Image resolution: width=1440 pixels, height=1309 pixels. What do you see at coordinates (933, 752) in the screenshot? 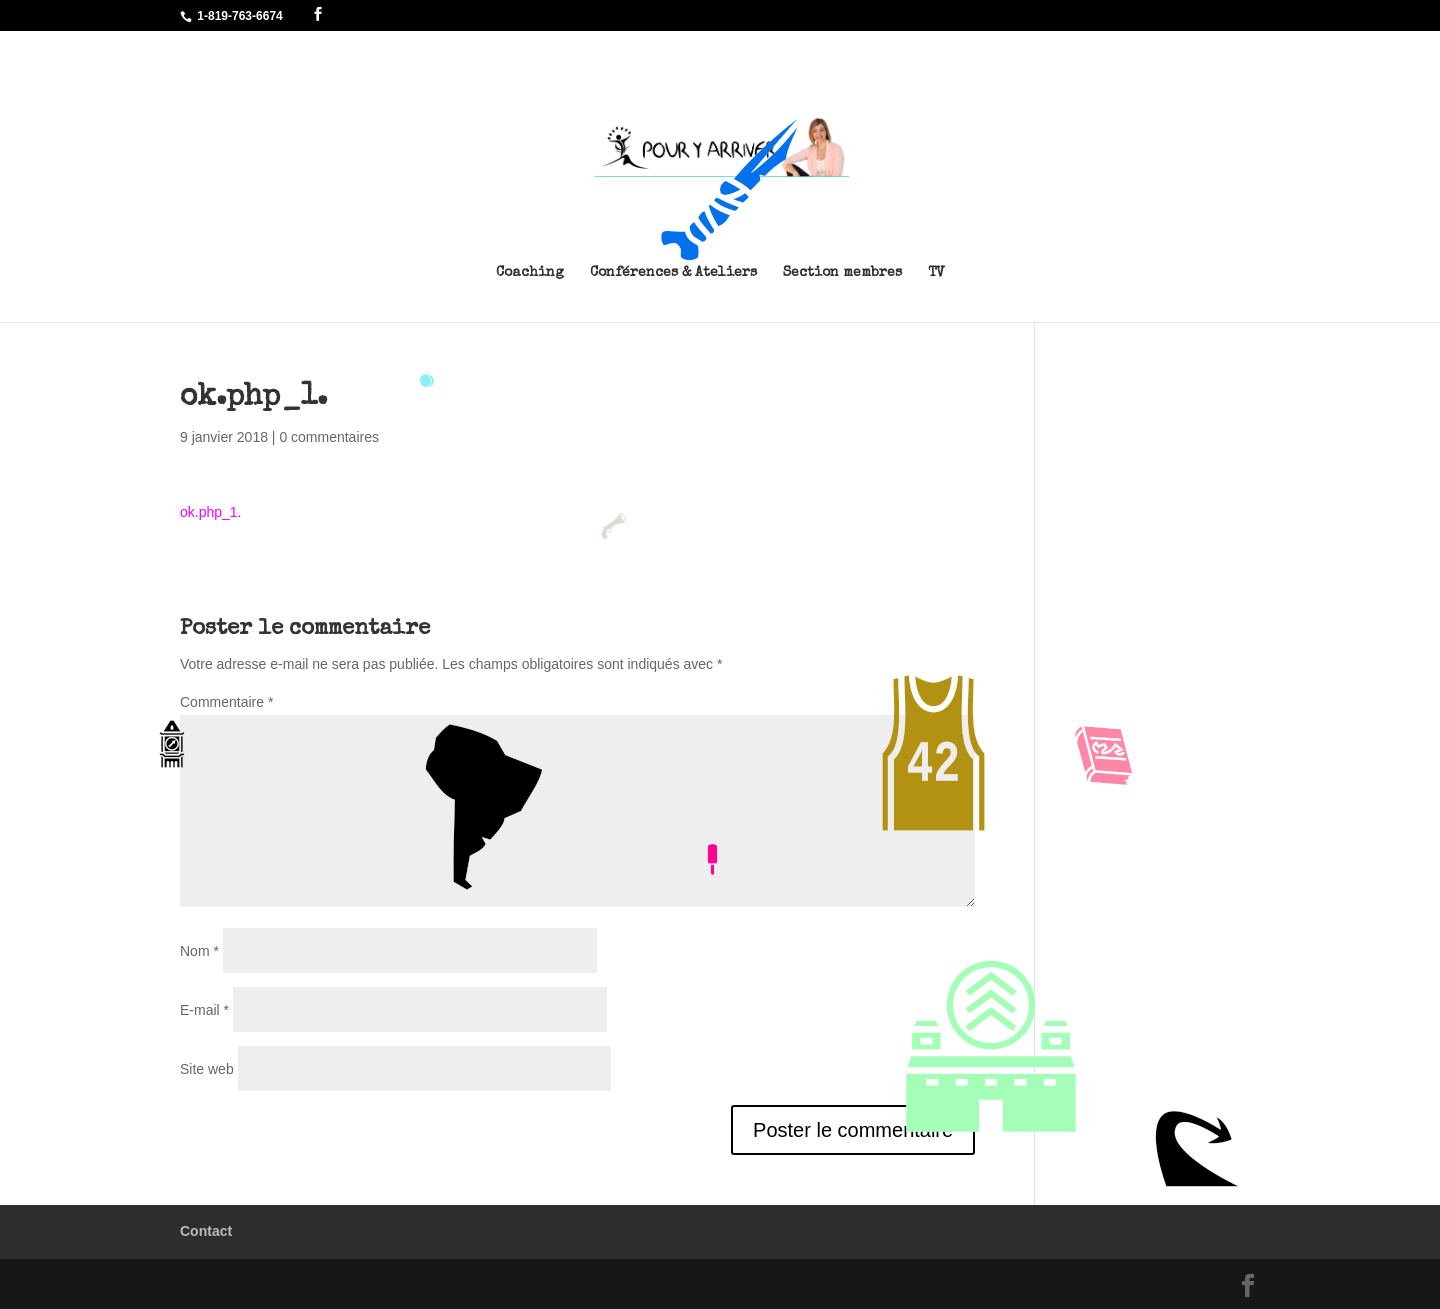
I see `view team roster or player information` at bounding box center [933, 752].